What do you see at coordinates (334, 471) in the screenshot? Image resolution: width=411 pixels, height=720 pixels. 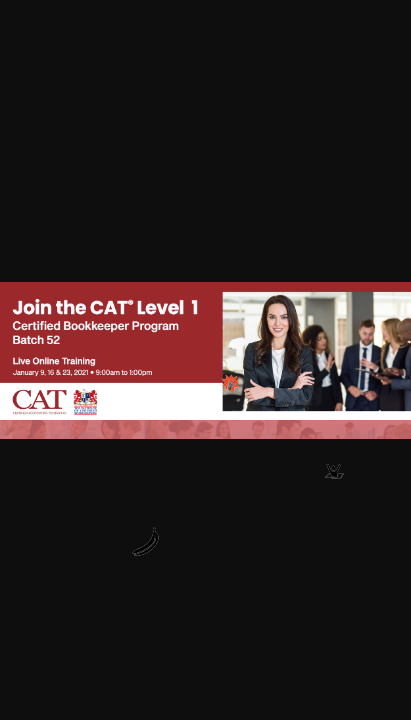 I see `access a hidden passage or secret area` at bounding box center [334, 471].